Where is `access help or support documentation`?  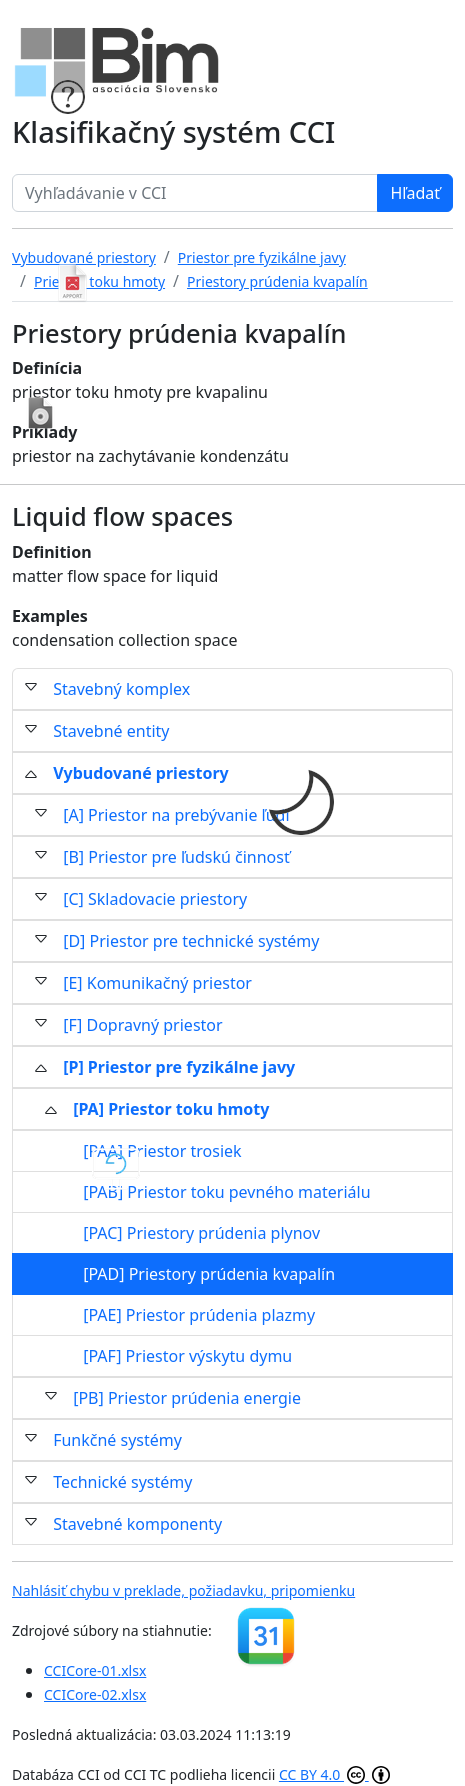 access help or support documentation is located at coordinates (68, 97).